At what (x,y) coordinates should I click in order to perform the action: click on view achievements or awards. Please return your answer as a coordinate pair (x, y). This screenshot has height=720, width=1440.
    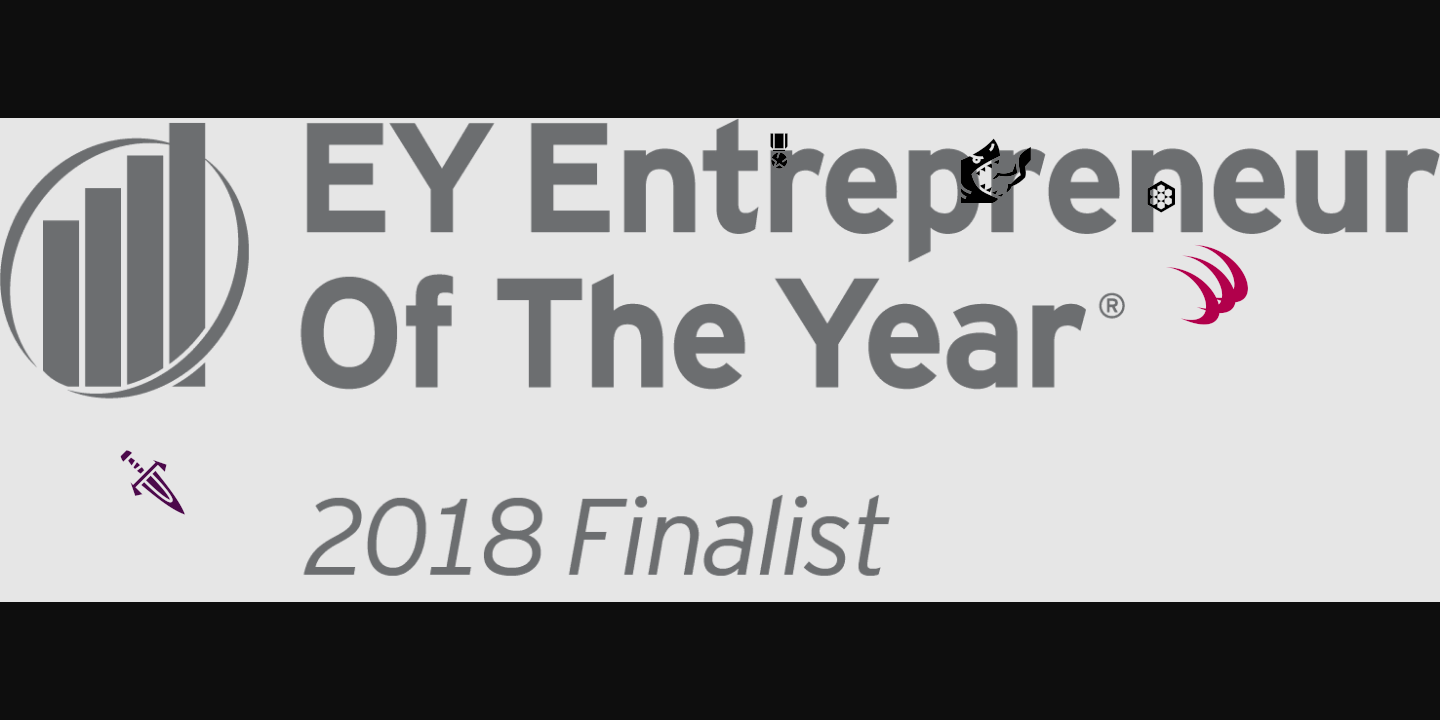
    Looking at the image, I should click on (779, 151).